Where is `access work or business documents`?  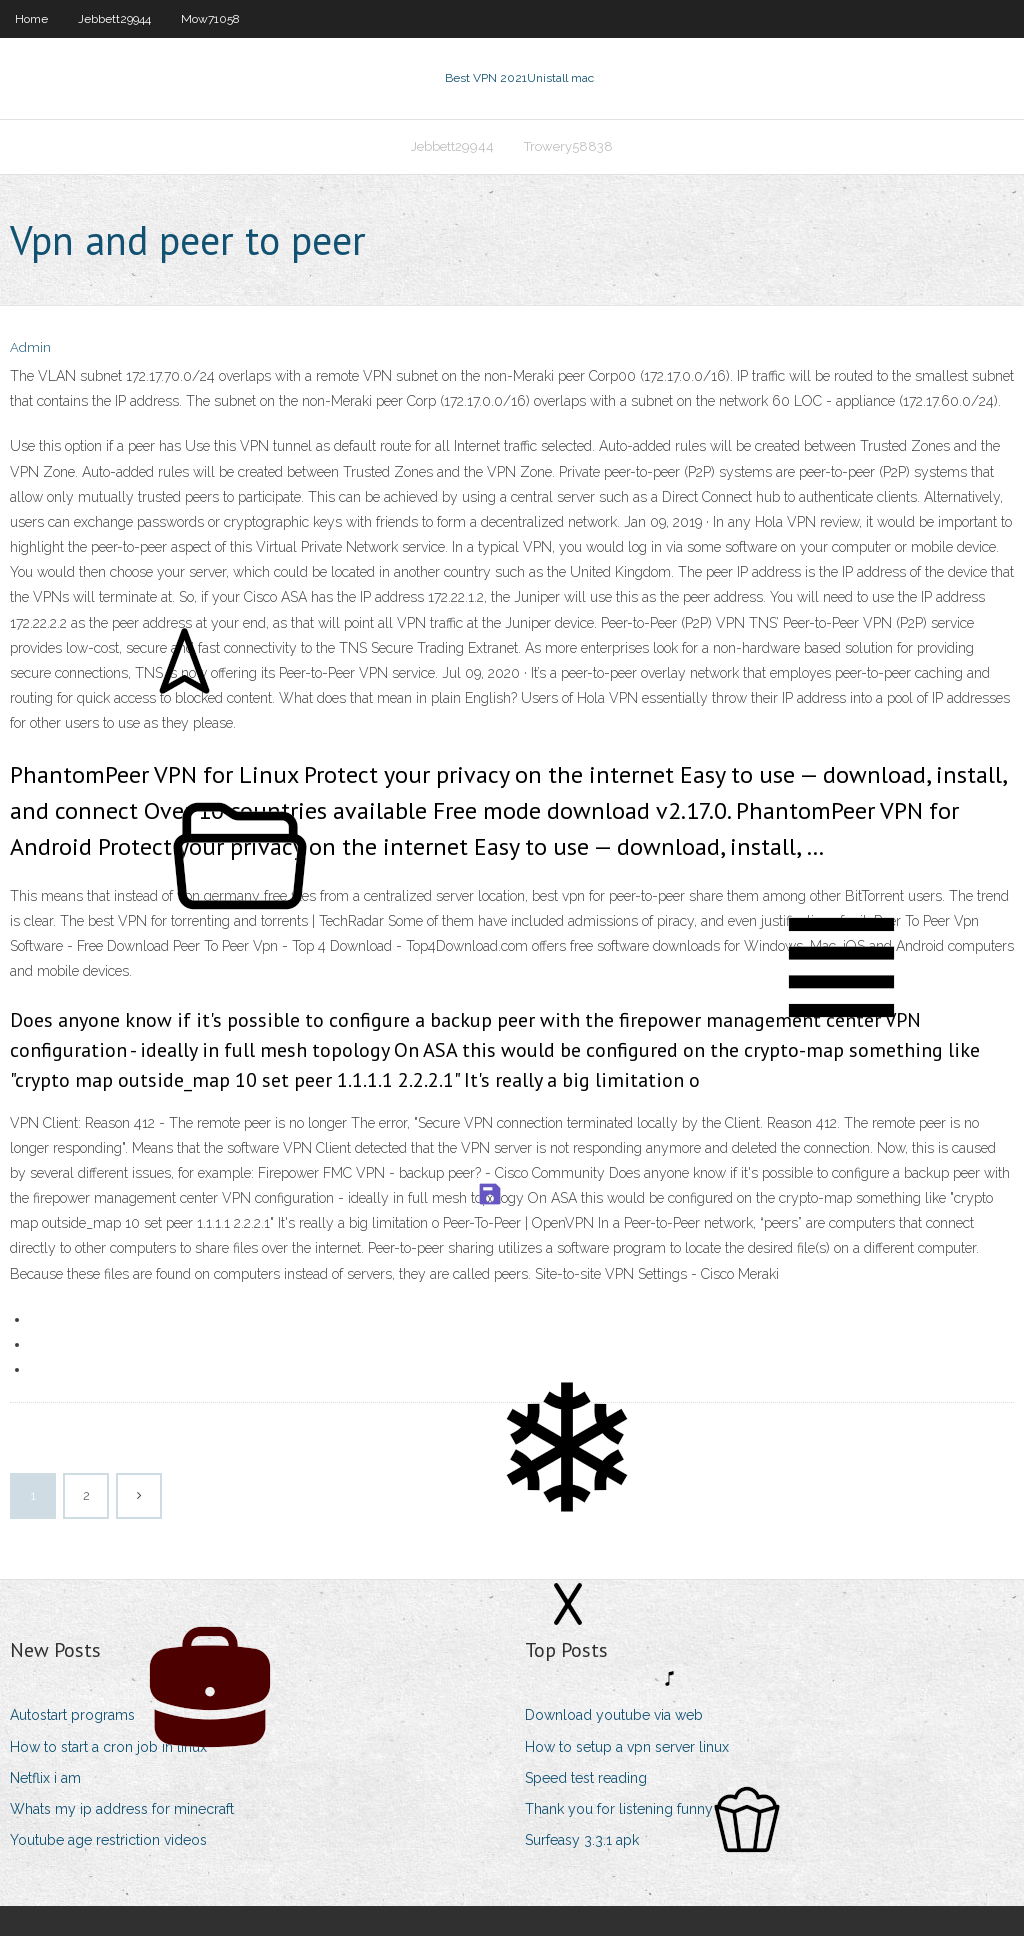 access work or business documents is located at coordinates (210, 1687).